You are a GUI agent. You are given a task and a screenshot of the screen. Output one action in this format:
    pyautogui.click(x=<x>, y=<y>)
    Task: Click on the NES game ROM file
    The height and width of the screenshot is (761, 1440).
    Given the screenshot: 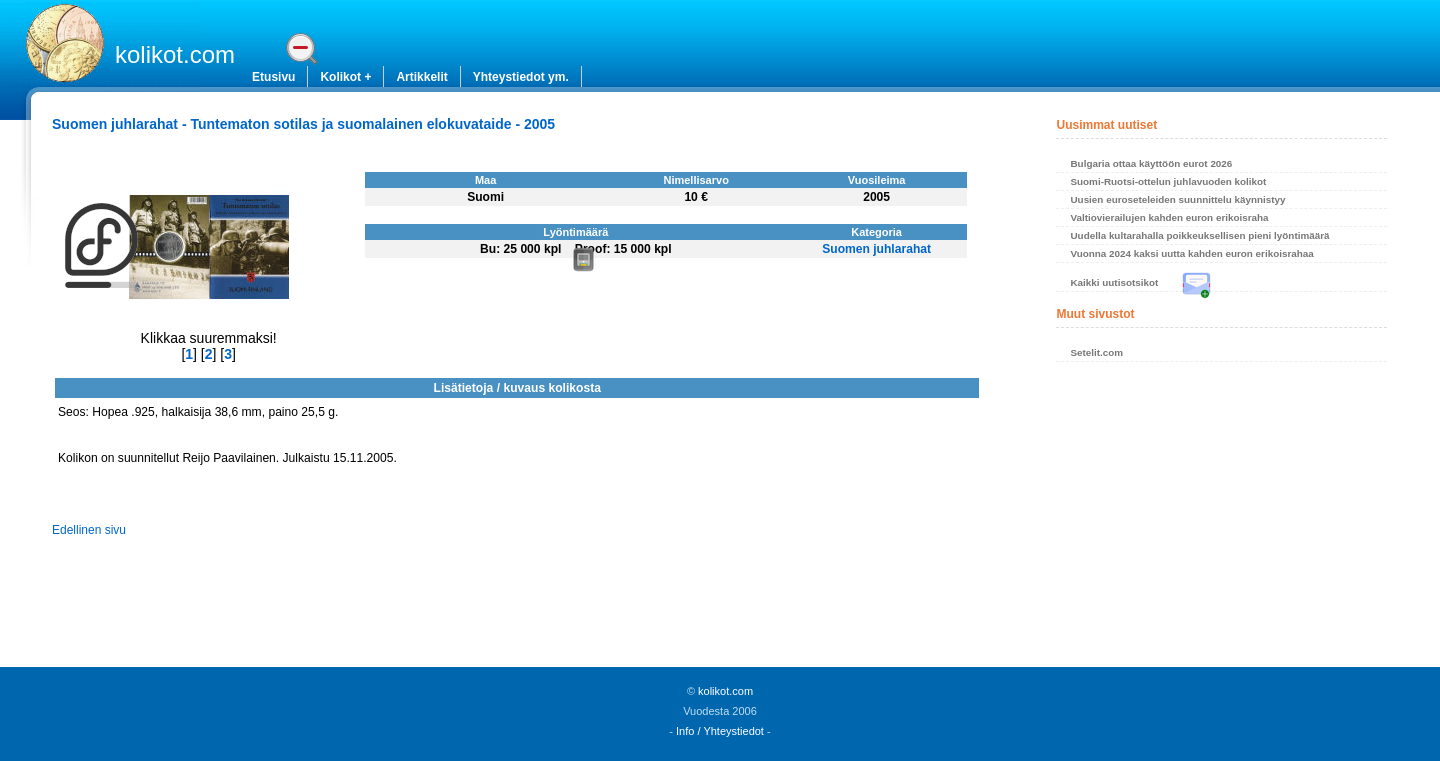 What is the action you would take?
    pyautogui.click(x=583, y=259)
    